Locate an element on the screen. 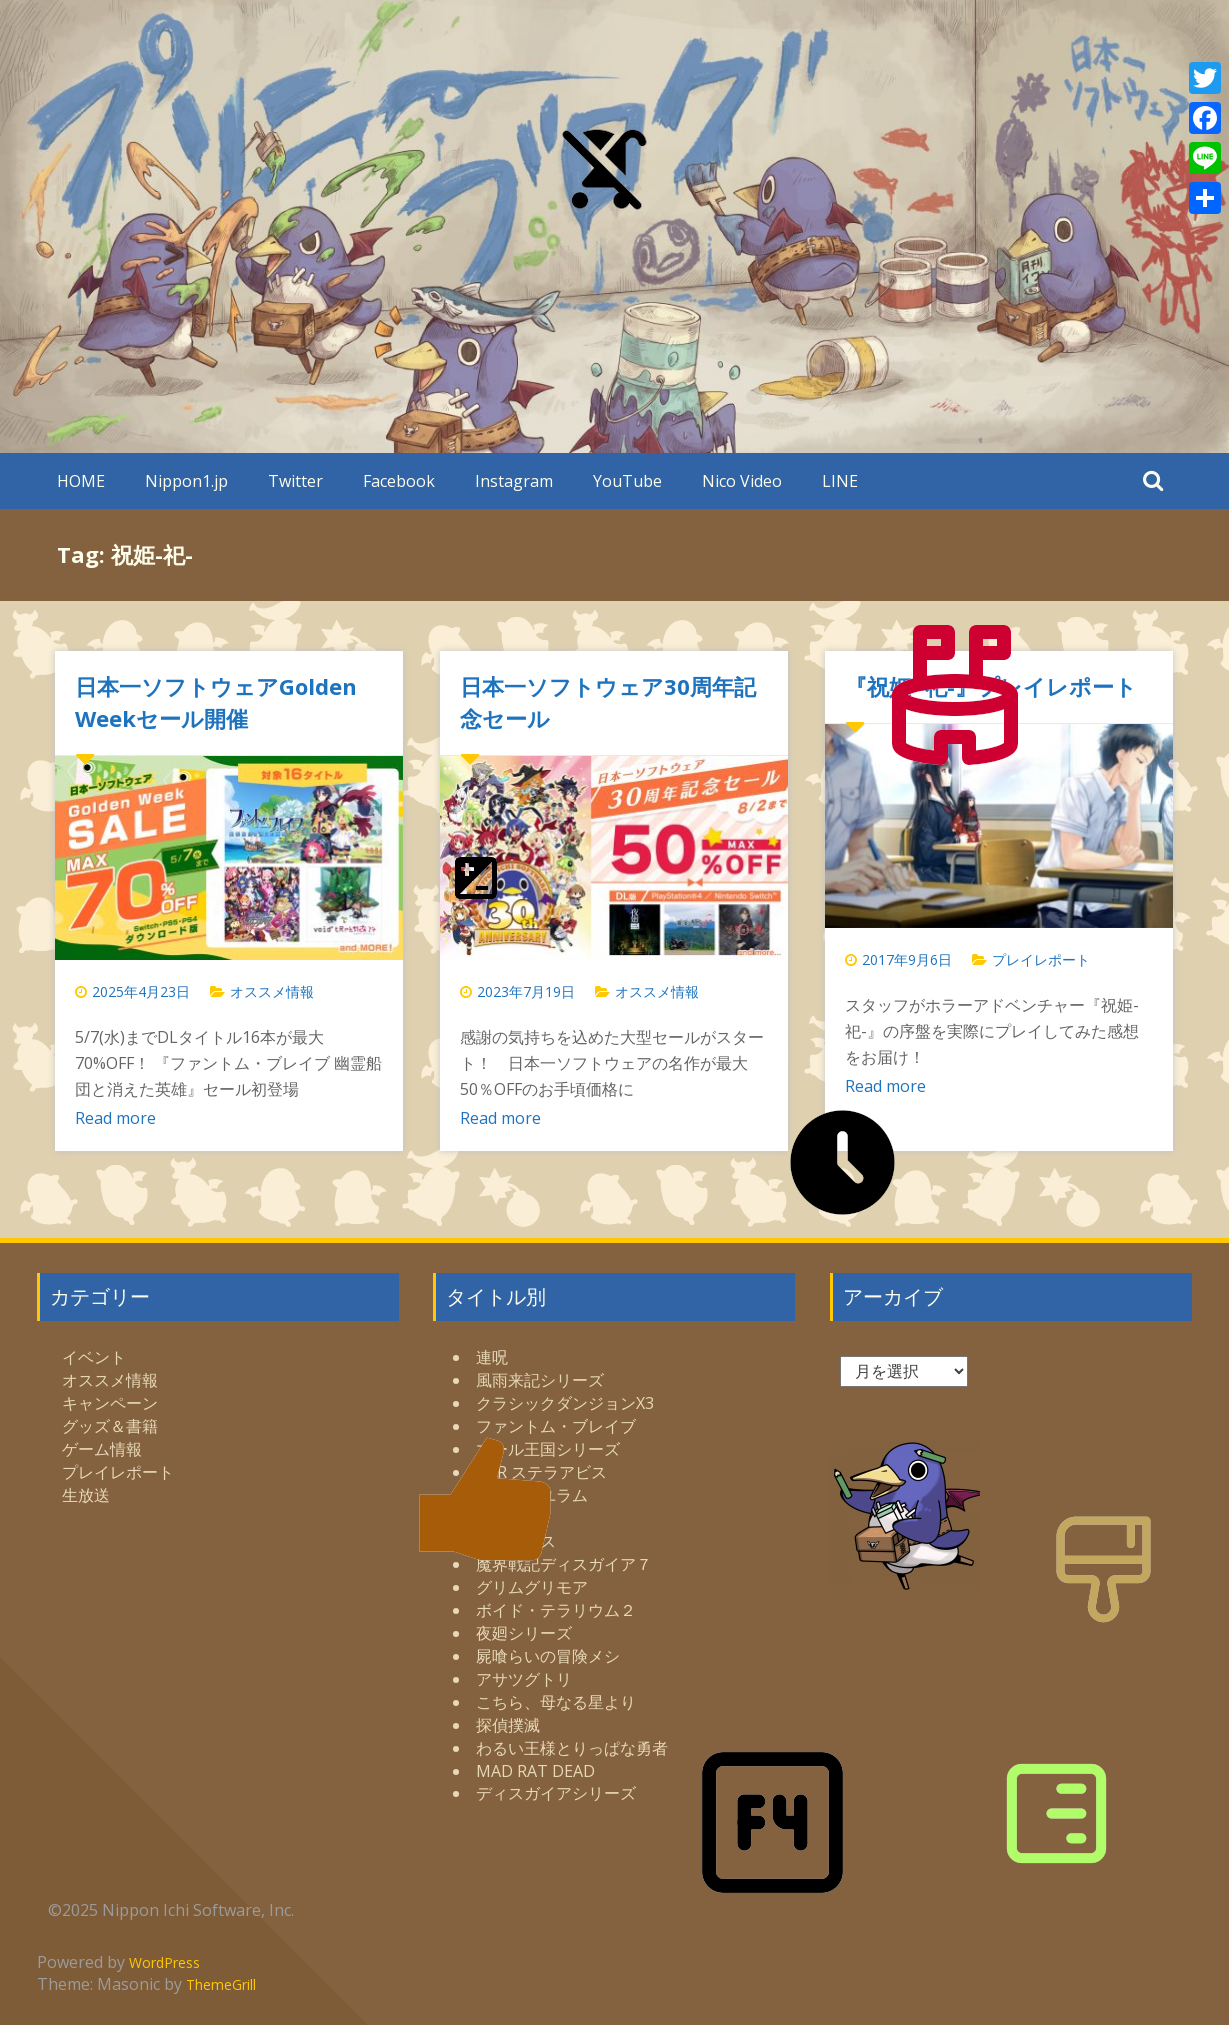 The height and width of the screenshot is (2025, 1229). view stadium or arena information is located at coordinates (955, 695).